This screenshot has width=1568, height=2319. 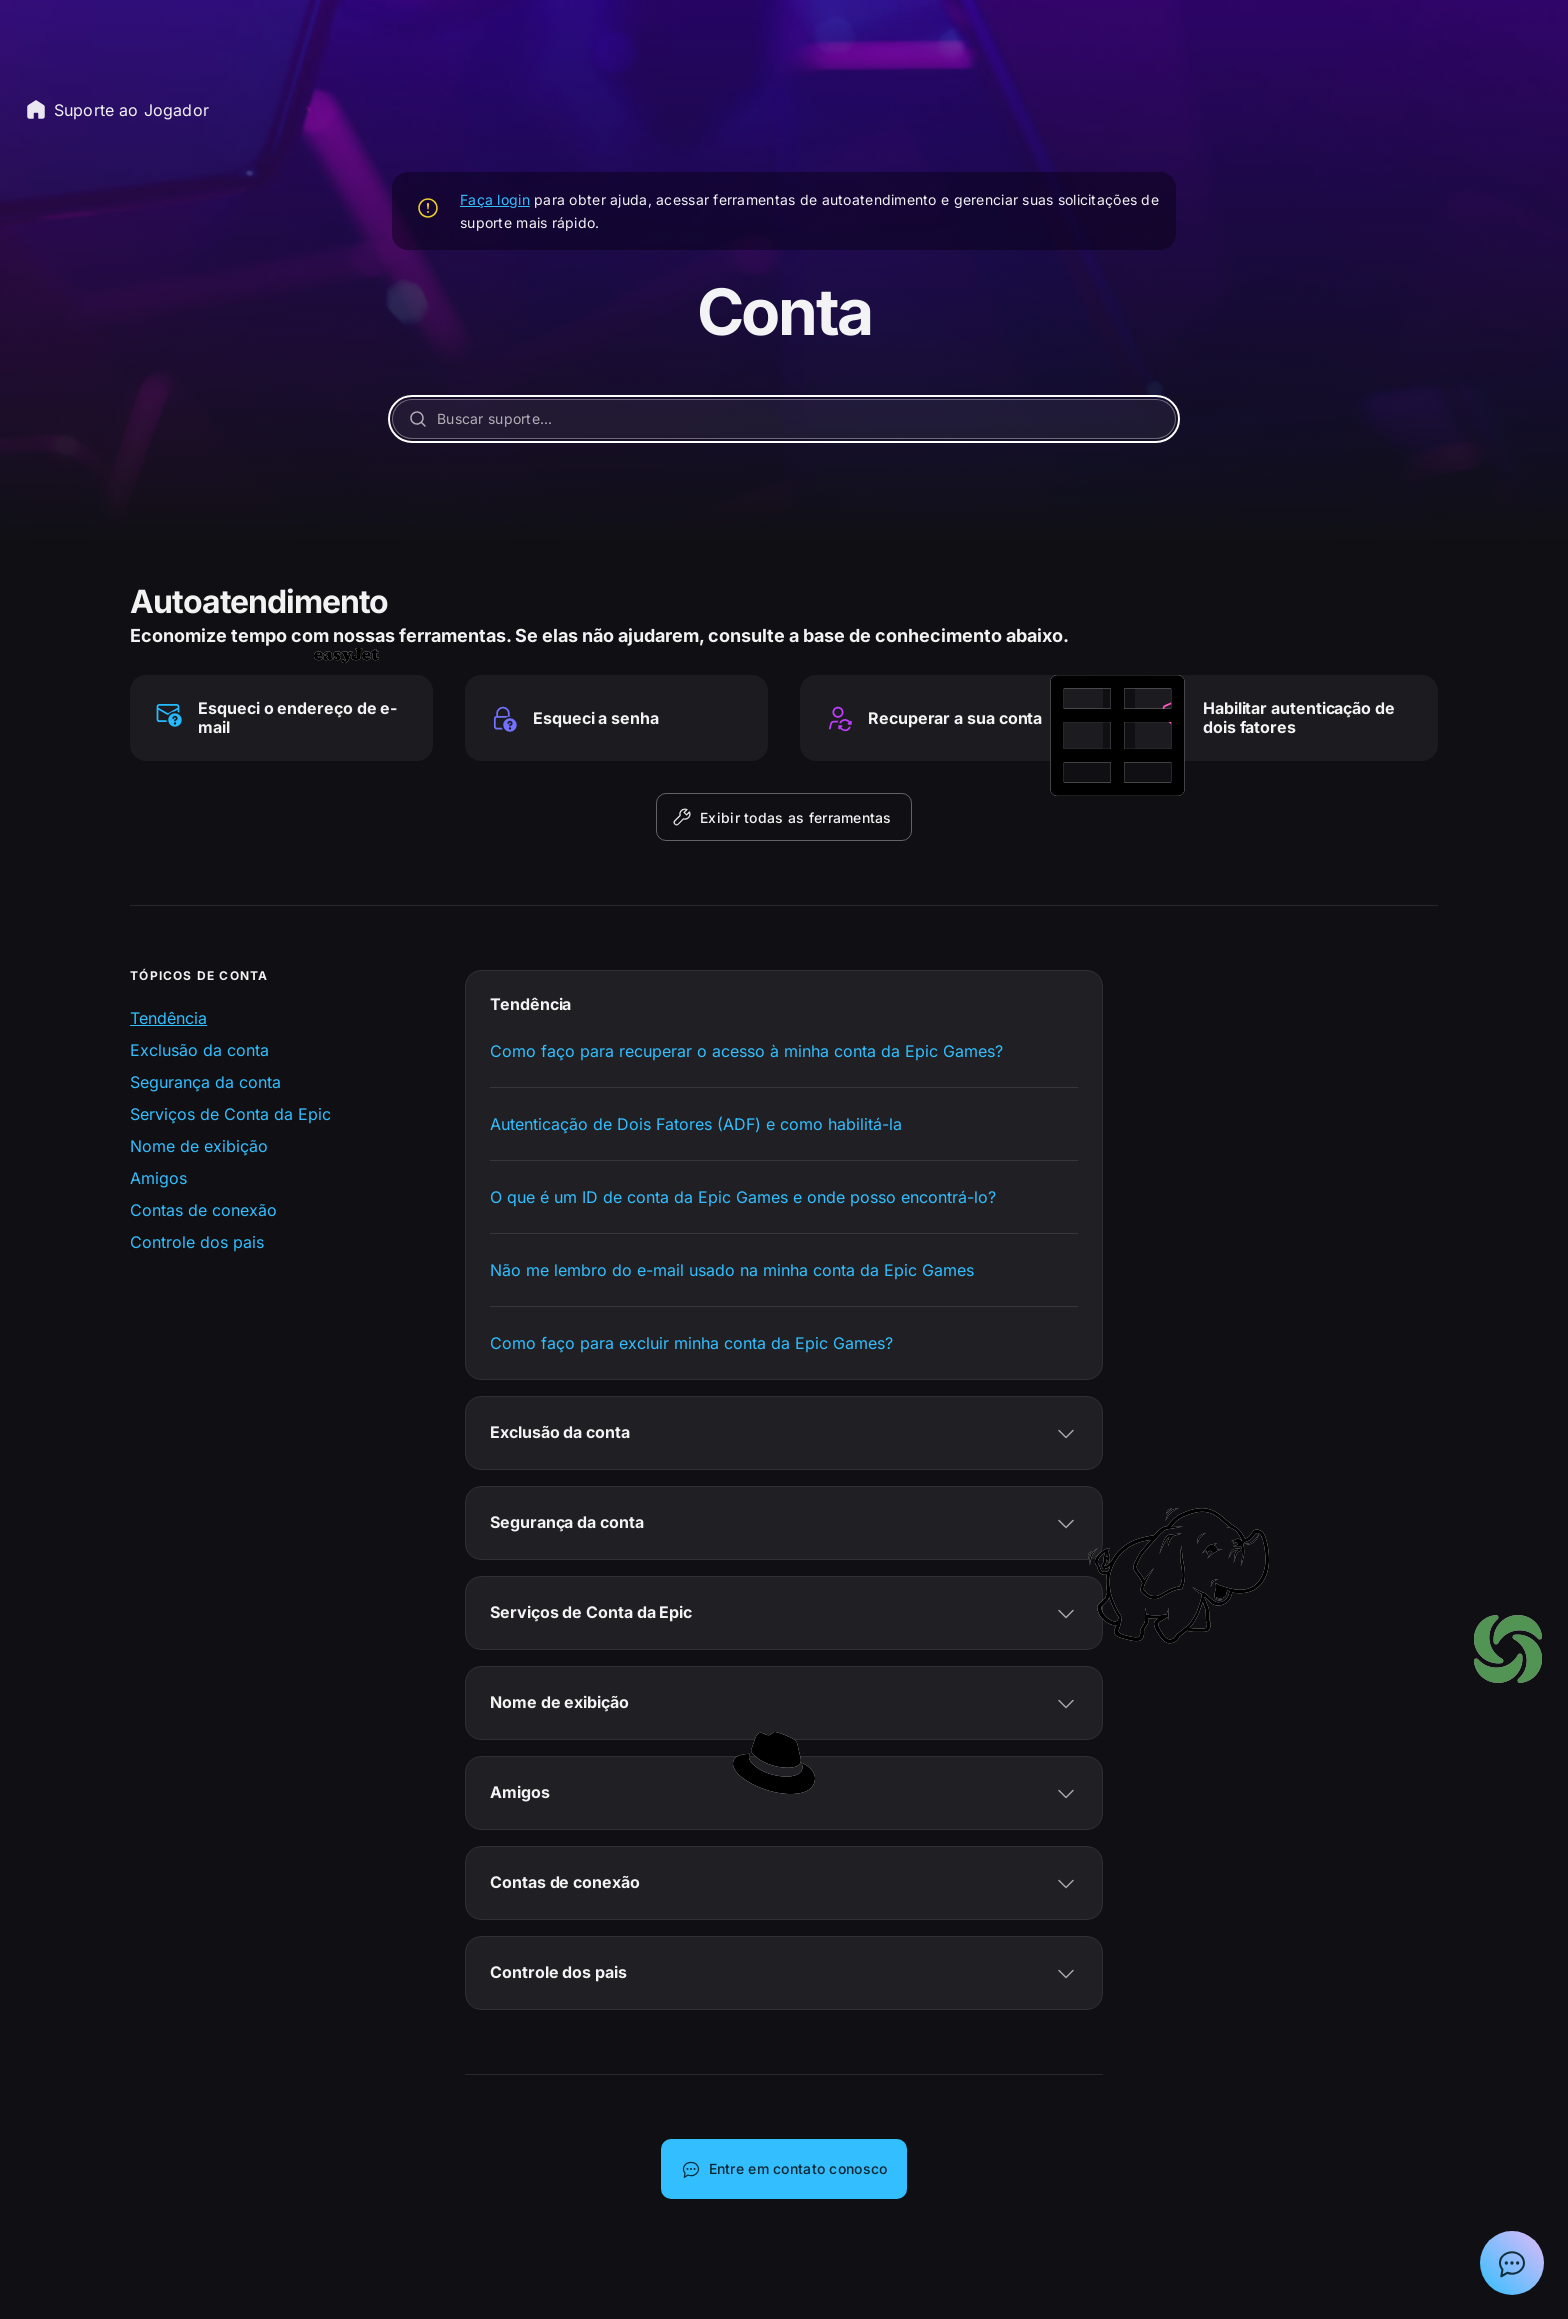 What do you see at coordinates (1117, 735) in the screenshot?
I see `insert a table into the document` at bounding box center [1117, 735].